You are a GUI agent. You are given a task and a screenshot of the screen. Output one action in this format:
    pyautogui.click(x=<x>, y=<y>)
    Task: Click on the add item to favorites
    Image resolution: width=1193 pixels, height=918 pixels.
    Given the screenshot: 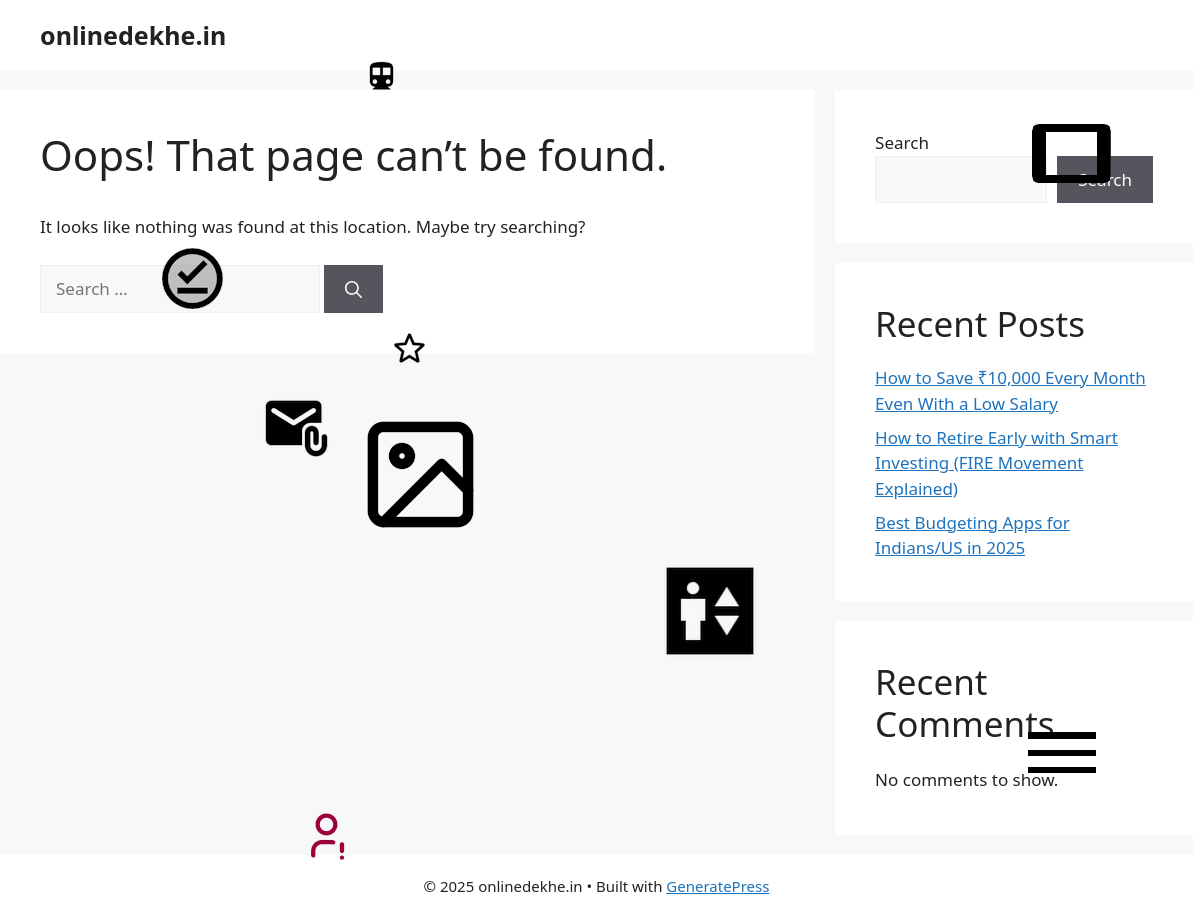 What is the action you would take?
    pyautogui.click(x=409, y=348)
    